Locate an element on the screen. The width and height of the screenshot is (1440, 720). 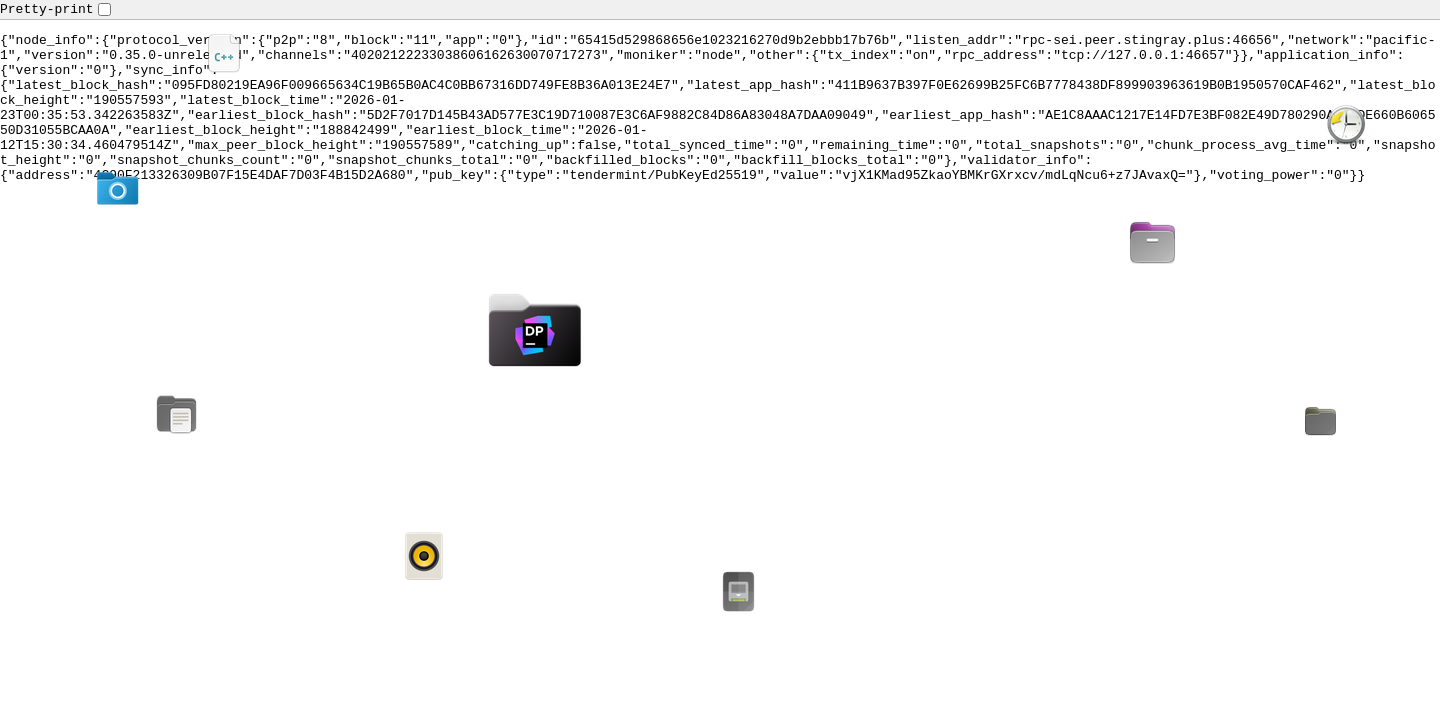
open folder containing JetBrains dotPeek projects is located at coordinates (534, 332).